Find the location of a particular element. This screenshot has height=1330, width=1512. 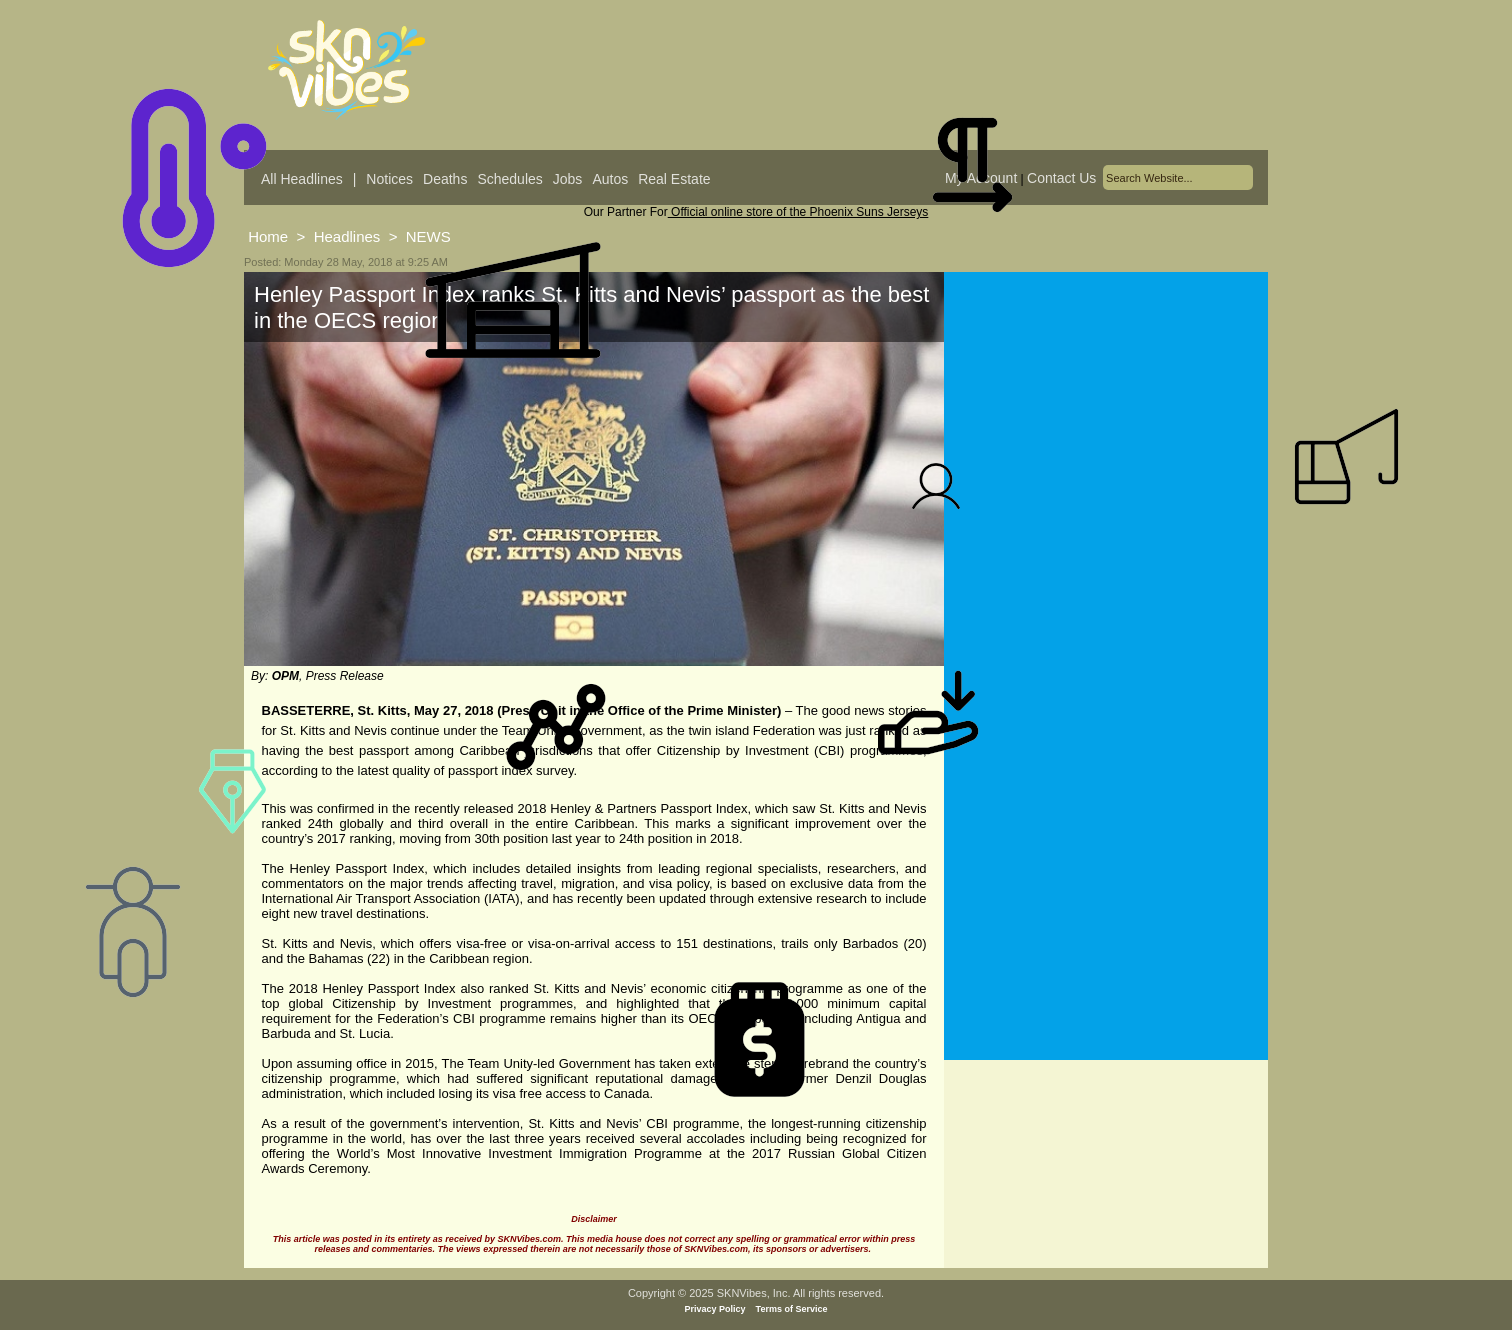

leave a tip or donation is located at coordinates (759, 1039).